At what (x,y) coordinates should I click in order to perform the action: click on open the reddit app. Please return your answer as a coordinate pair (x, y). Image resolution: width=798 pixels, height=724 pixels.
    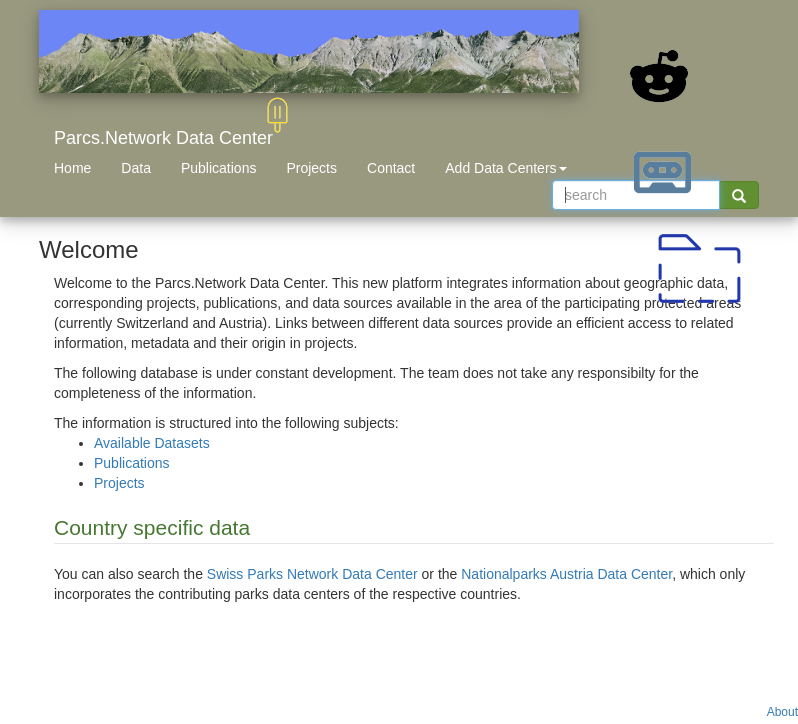
    Looking at the image, I should click on (659, 79).